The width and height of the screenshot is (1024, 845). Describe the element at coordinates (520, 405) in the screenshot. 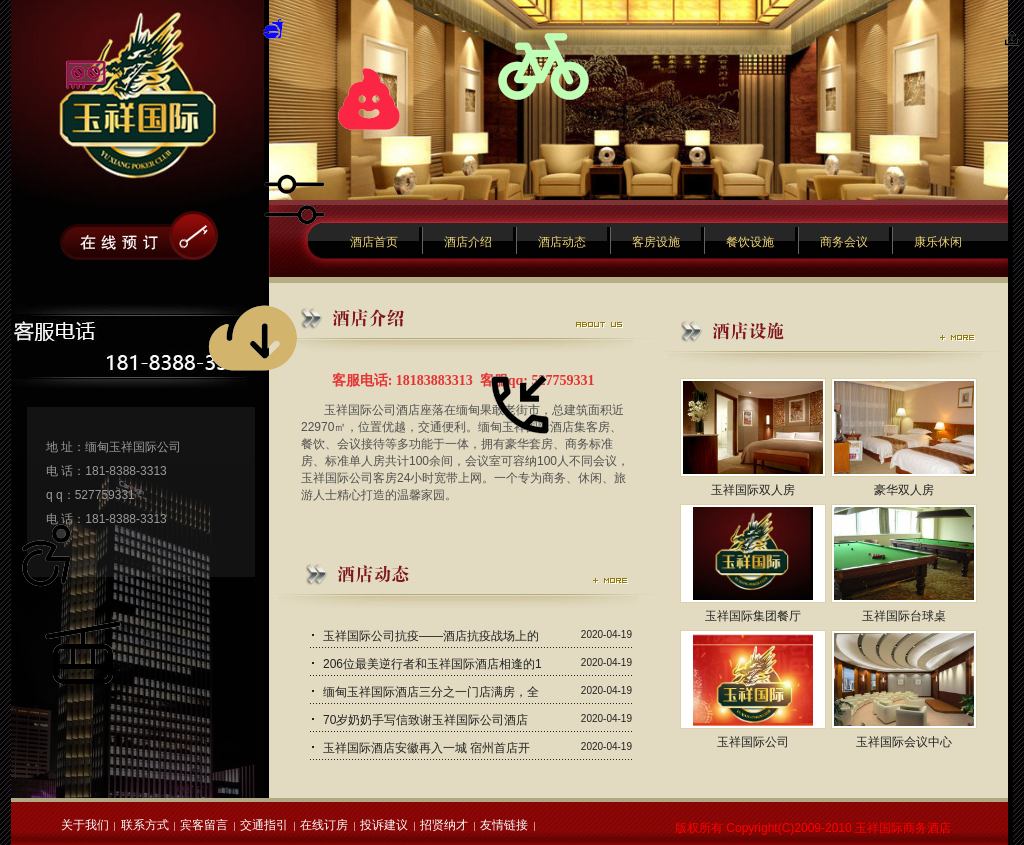

I see `indicates a missed call that needs to be returned` at that location.